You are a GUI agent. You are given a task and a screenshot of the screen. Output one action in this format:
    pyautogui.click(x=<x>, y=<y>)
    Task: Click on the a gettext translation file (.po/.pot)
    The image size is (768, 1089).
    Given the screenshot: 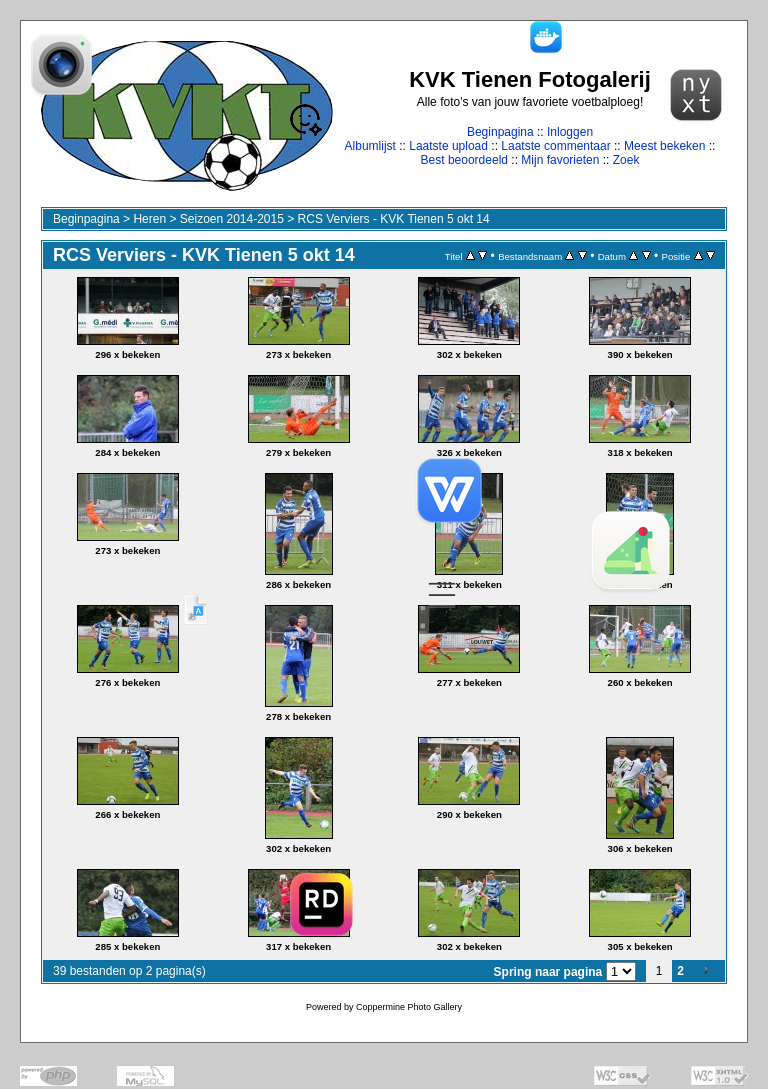 What is the action you would take?
    pyautogui.click(x=195, y=610)
    